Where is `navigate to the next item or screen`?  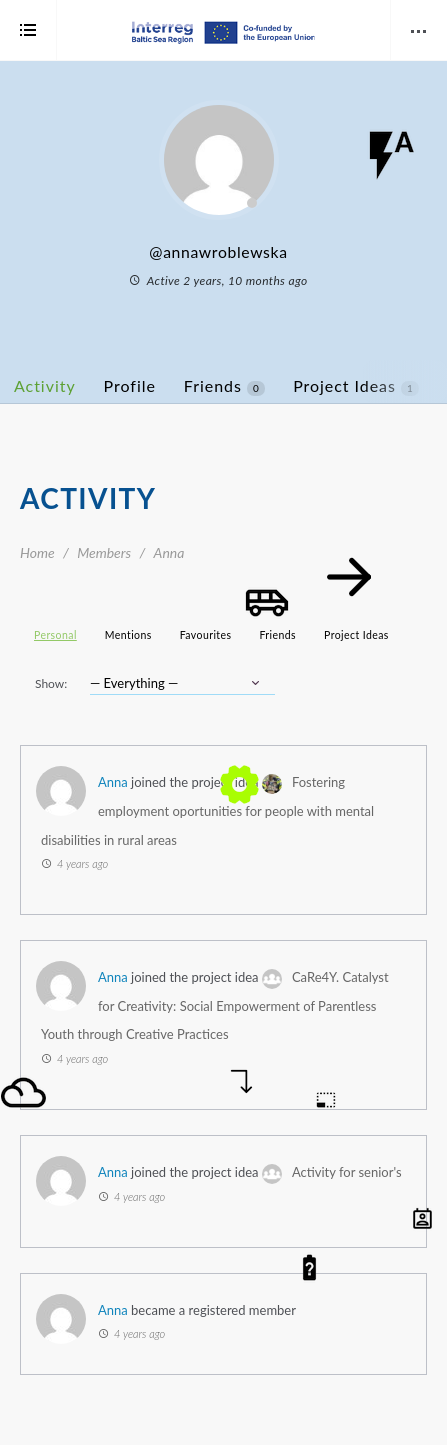 navigate to the next item or screen is located at coordinates (349, 577).